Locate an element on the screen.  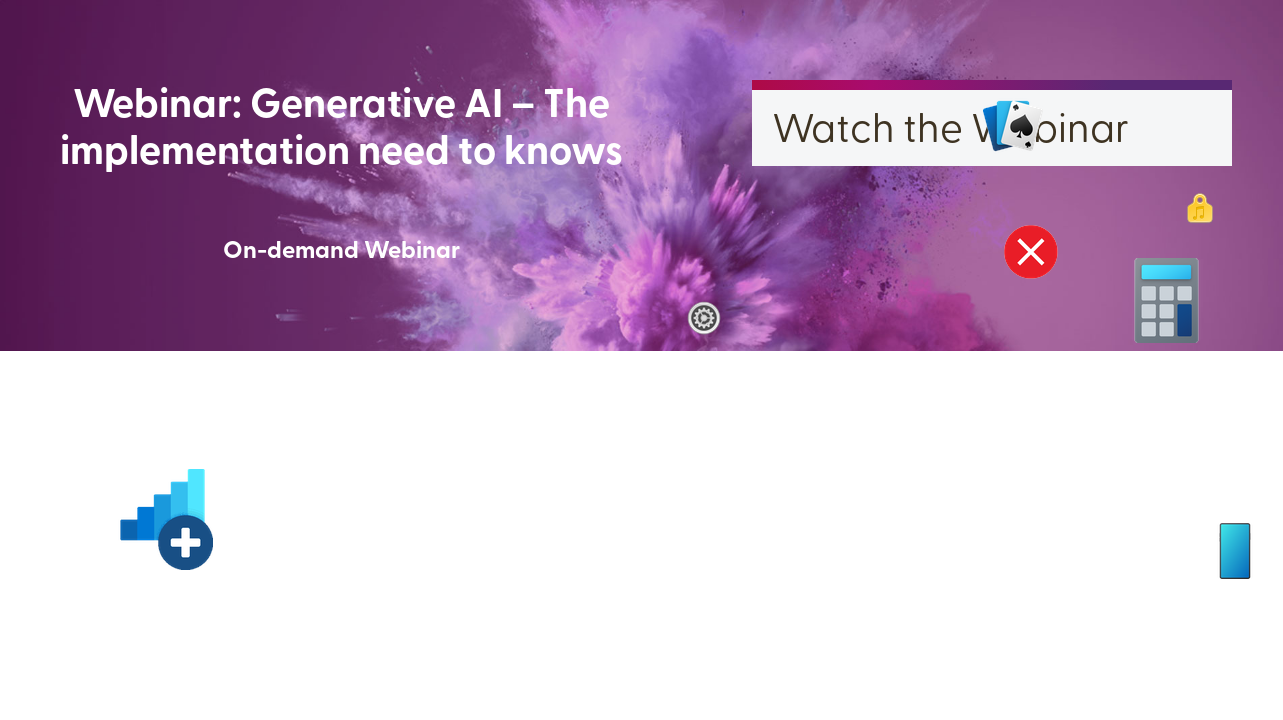
open the plans app is located at coordinates (162, 519).